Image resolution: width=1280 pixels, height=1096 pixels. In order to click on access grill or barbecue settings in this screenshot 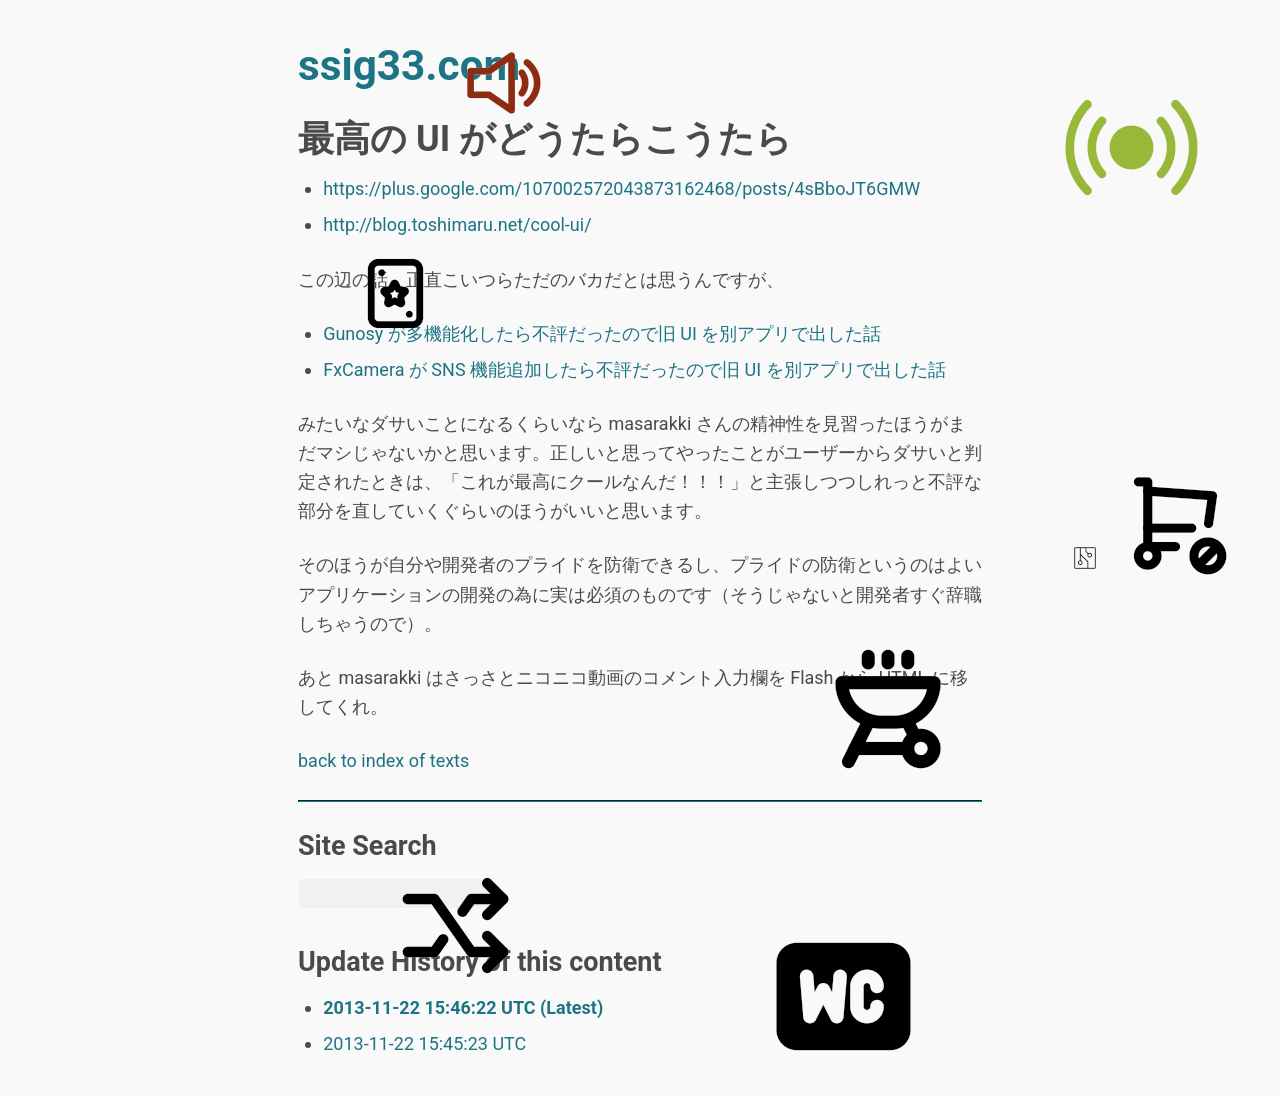, I will do `click(888, 709)`.